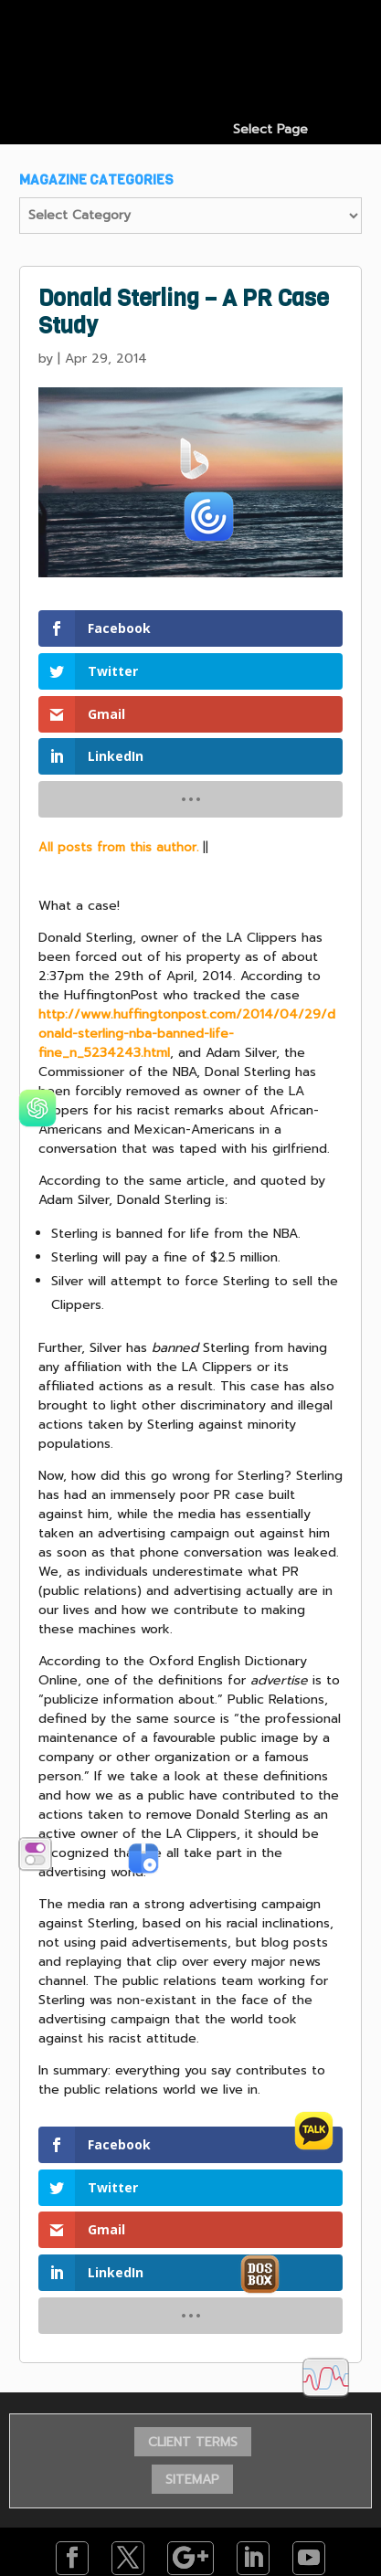  I want to click on open citrix workspace app, so click(208, 516).